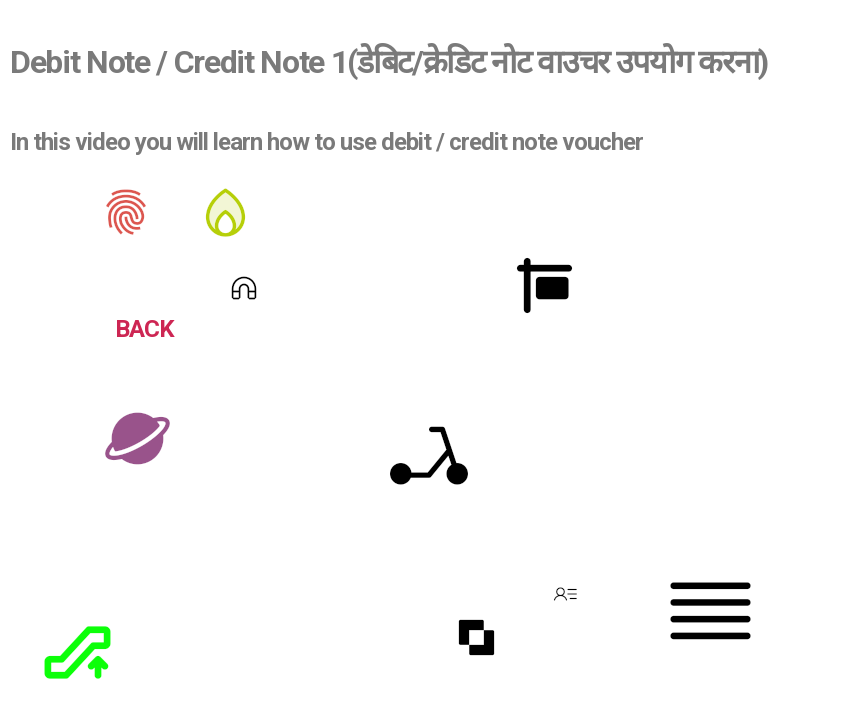 Image resolution: width=866 pixels, height=720 pixels. What do you see at coordinates (137, 438) in the screenshot?
I see `explore global or worldwide content` at bounding box center [137, 438].